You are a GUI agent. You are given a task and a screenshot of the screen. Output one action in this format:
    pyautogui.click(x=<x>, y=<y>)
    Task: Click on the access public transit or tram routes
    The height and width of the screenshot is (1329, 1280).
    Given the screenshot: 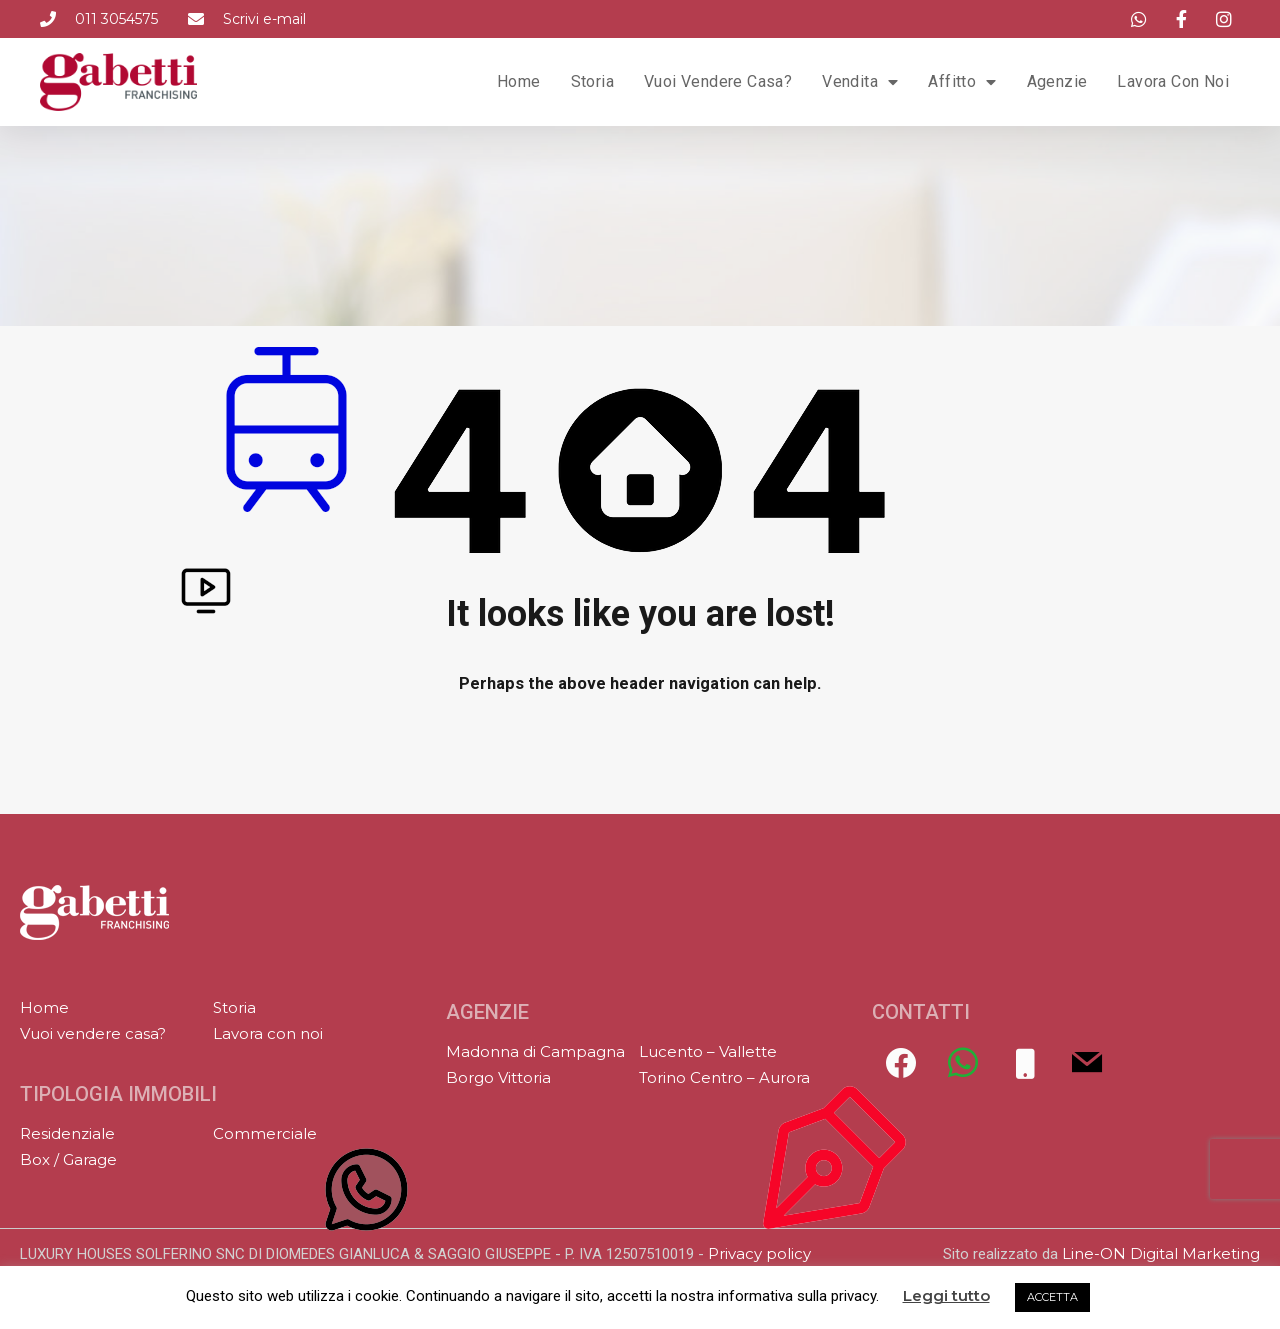 What is the action you would take?
    pyautogui.click(x=286, y=429)
    